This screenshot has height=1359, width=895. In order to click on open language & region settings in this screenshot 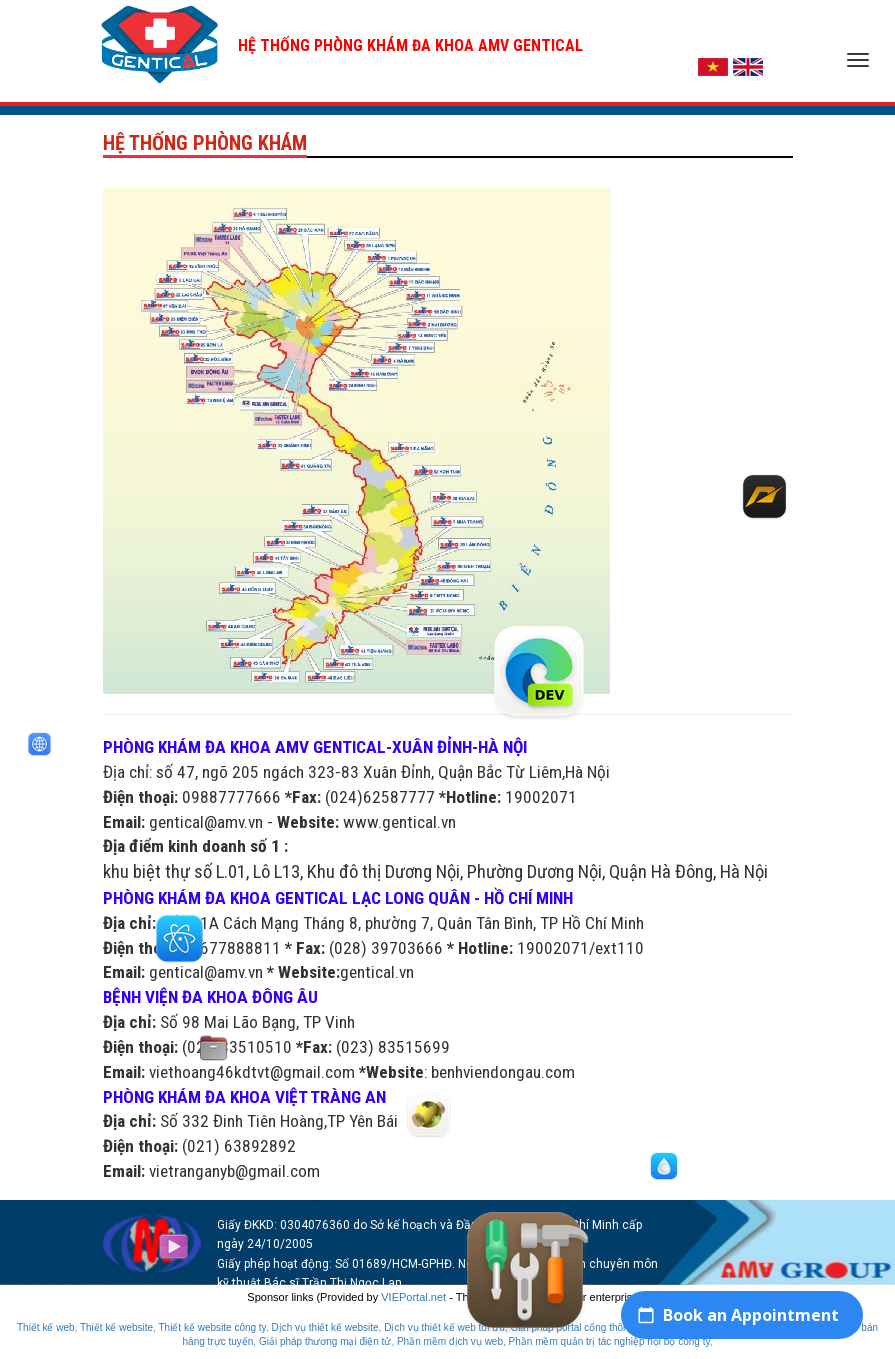, I will do `click(39, 744)`.